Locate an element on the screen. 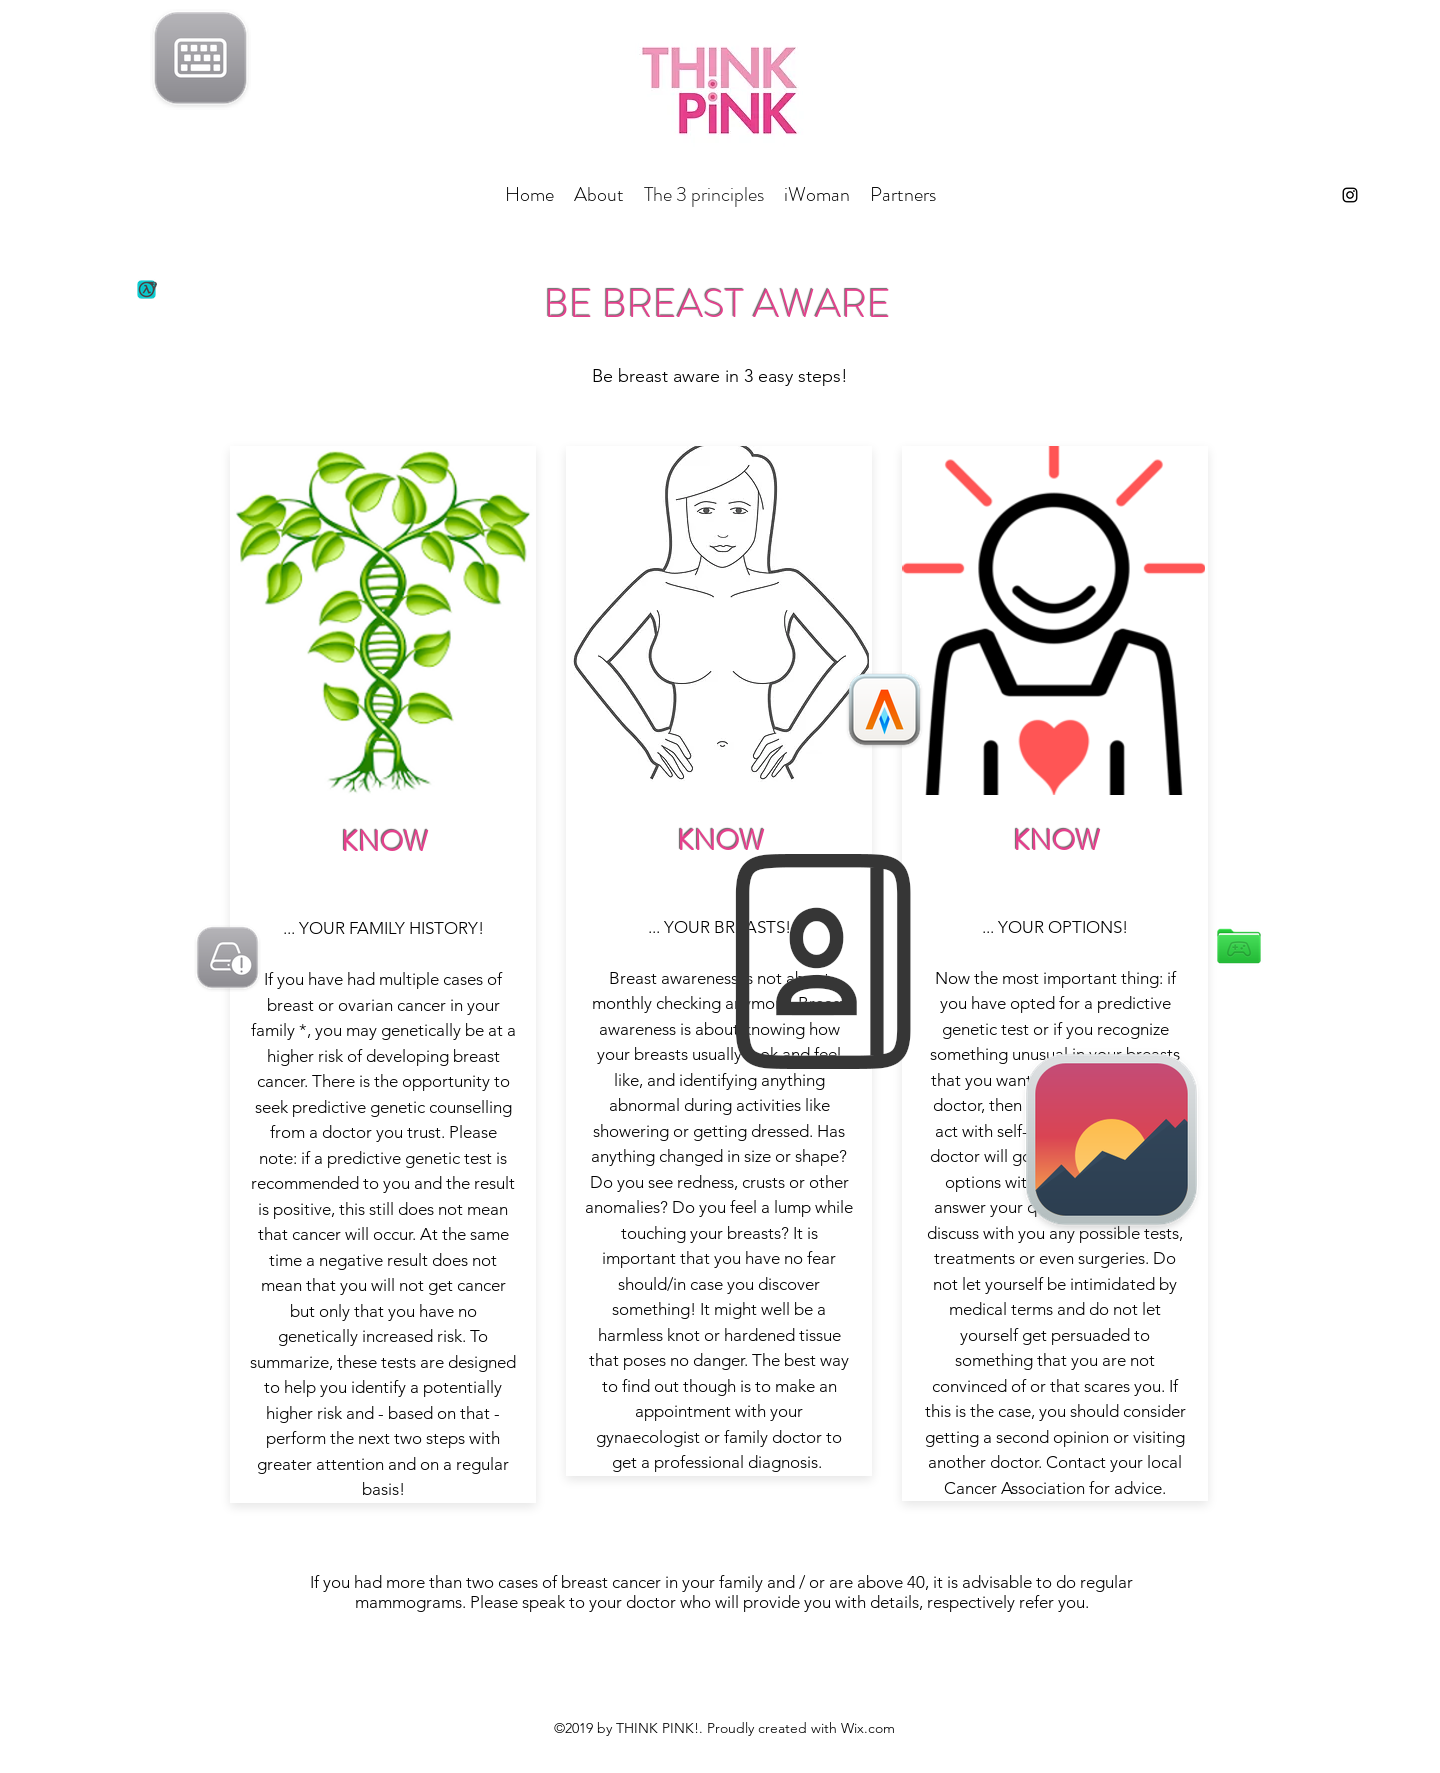 The image size is (1440, 1773). open koko photo gallery app is located at coordinates (1111, 1139).